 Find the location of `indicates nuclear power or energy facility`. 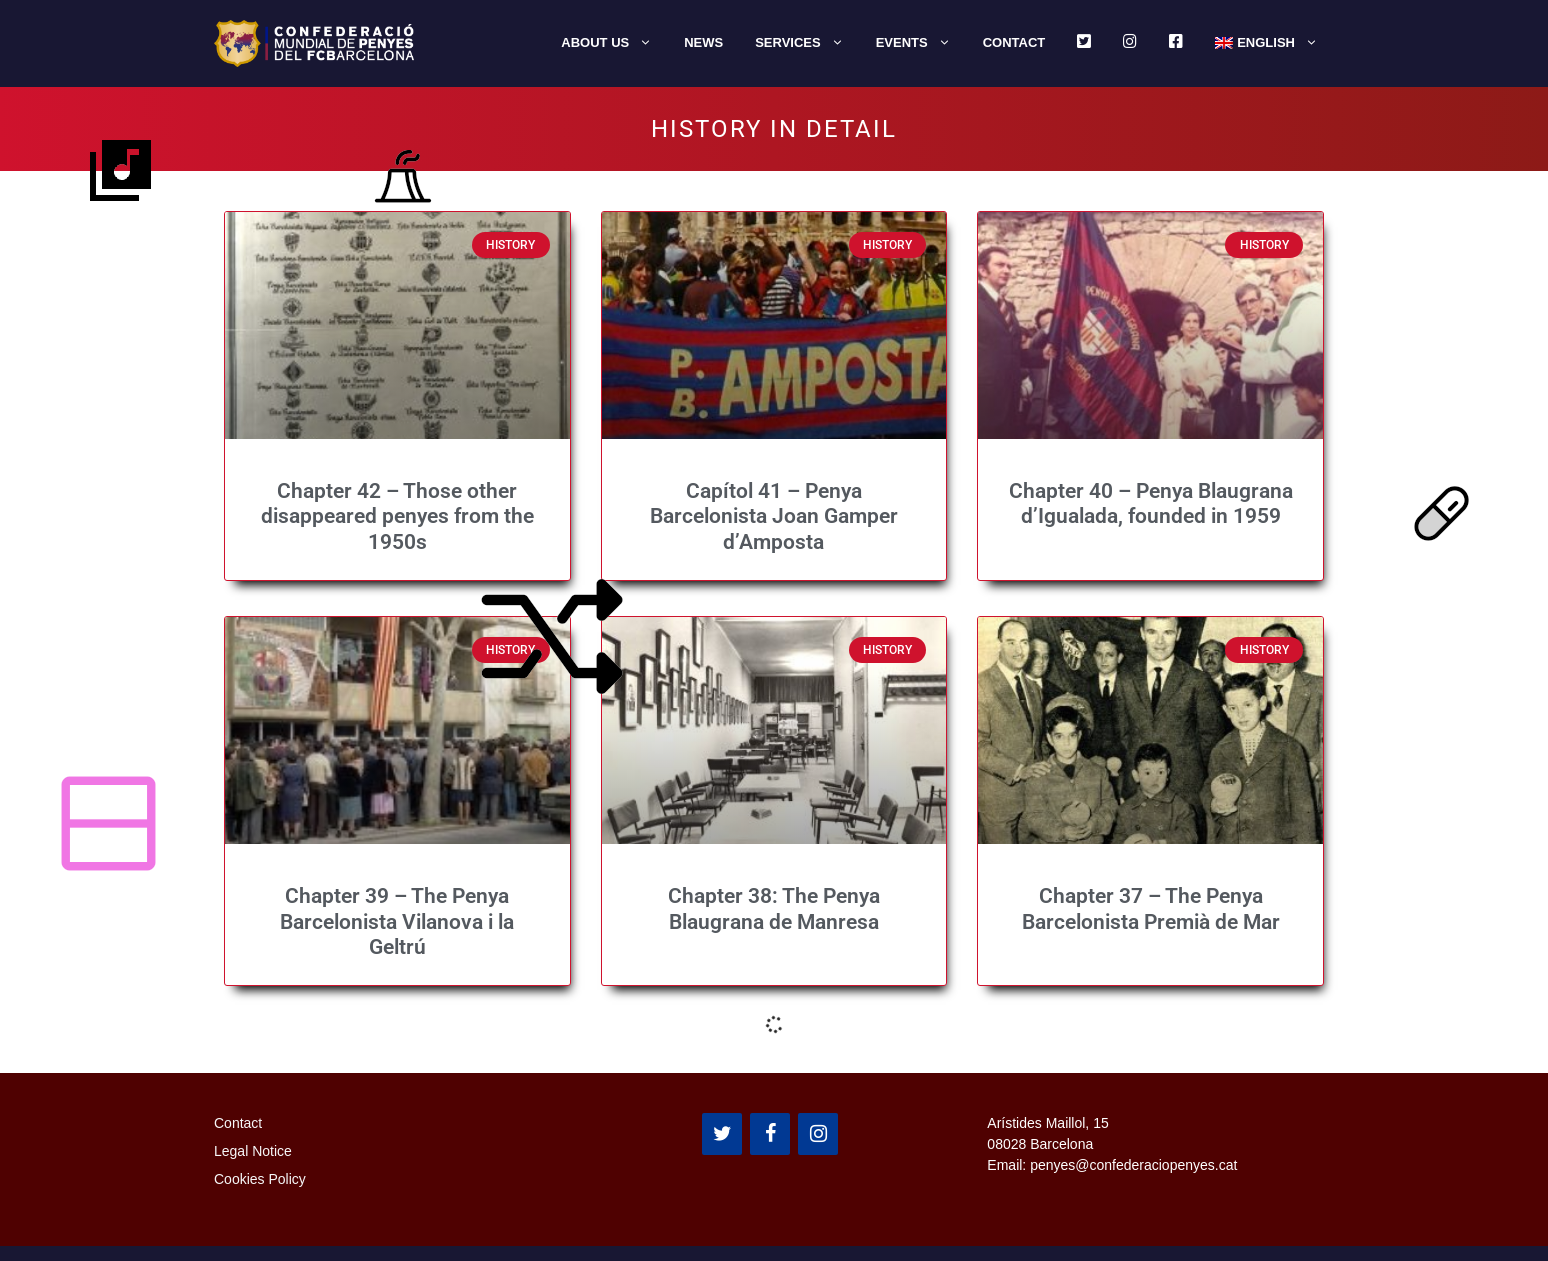

indicates nuclear power or energy facility is located at coordinates (403, 180).